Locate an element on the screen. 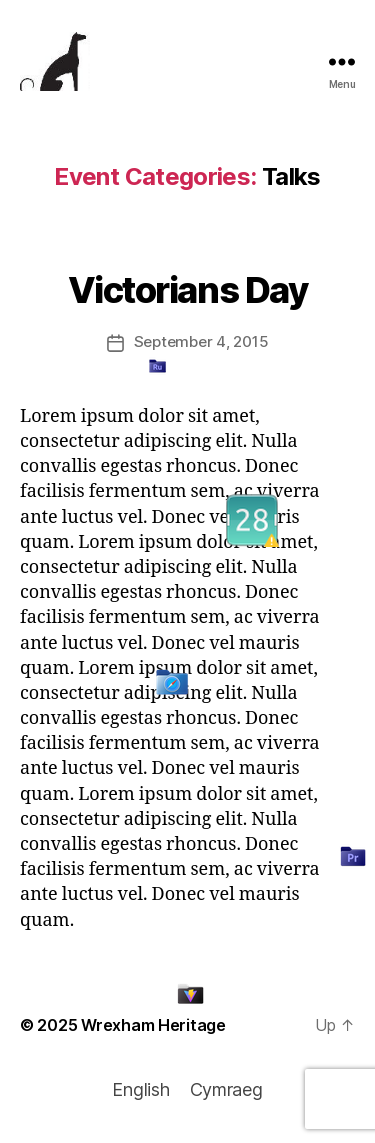  open vite project folder is located at coordinates (190, 994).